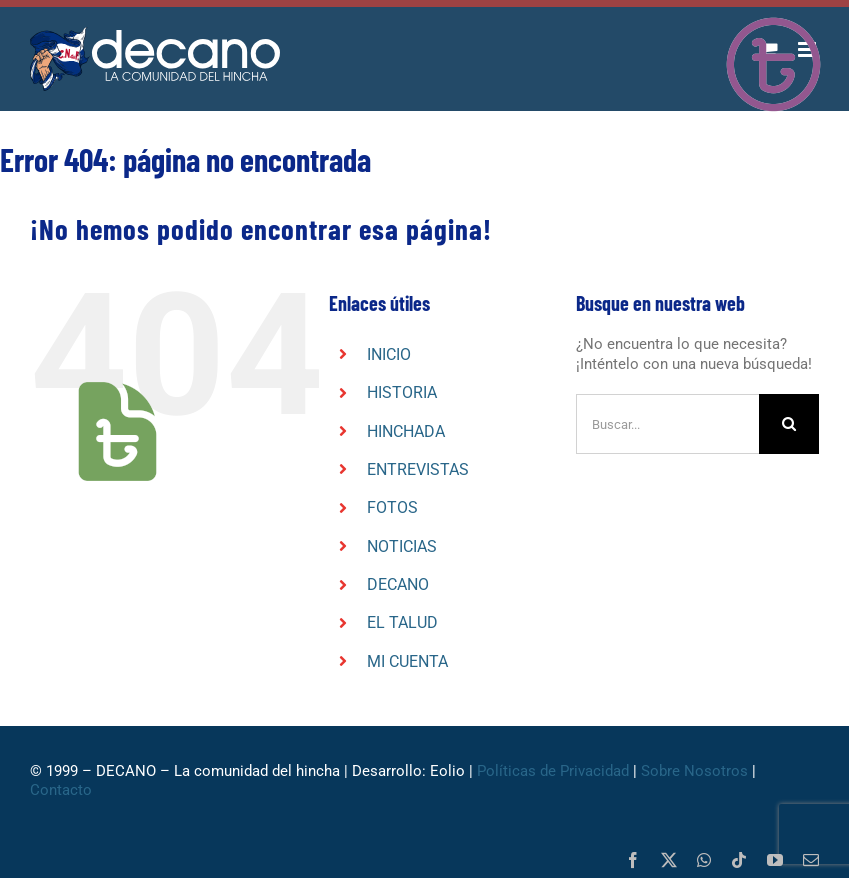 Image resolution: width=849 pixels, height=878 pixels. What do you see at coordinates (773, 64) in the screenshot?
I see `view amount in bangladeshi taka` at bounding box center [773, 64].